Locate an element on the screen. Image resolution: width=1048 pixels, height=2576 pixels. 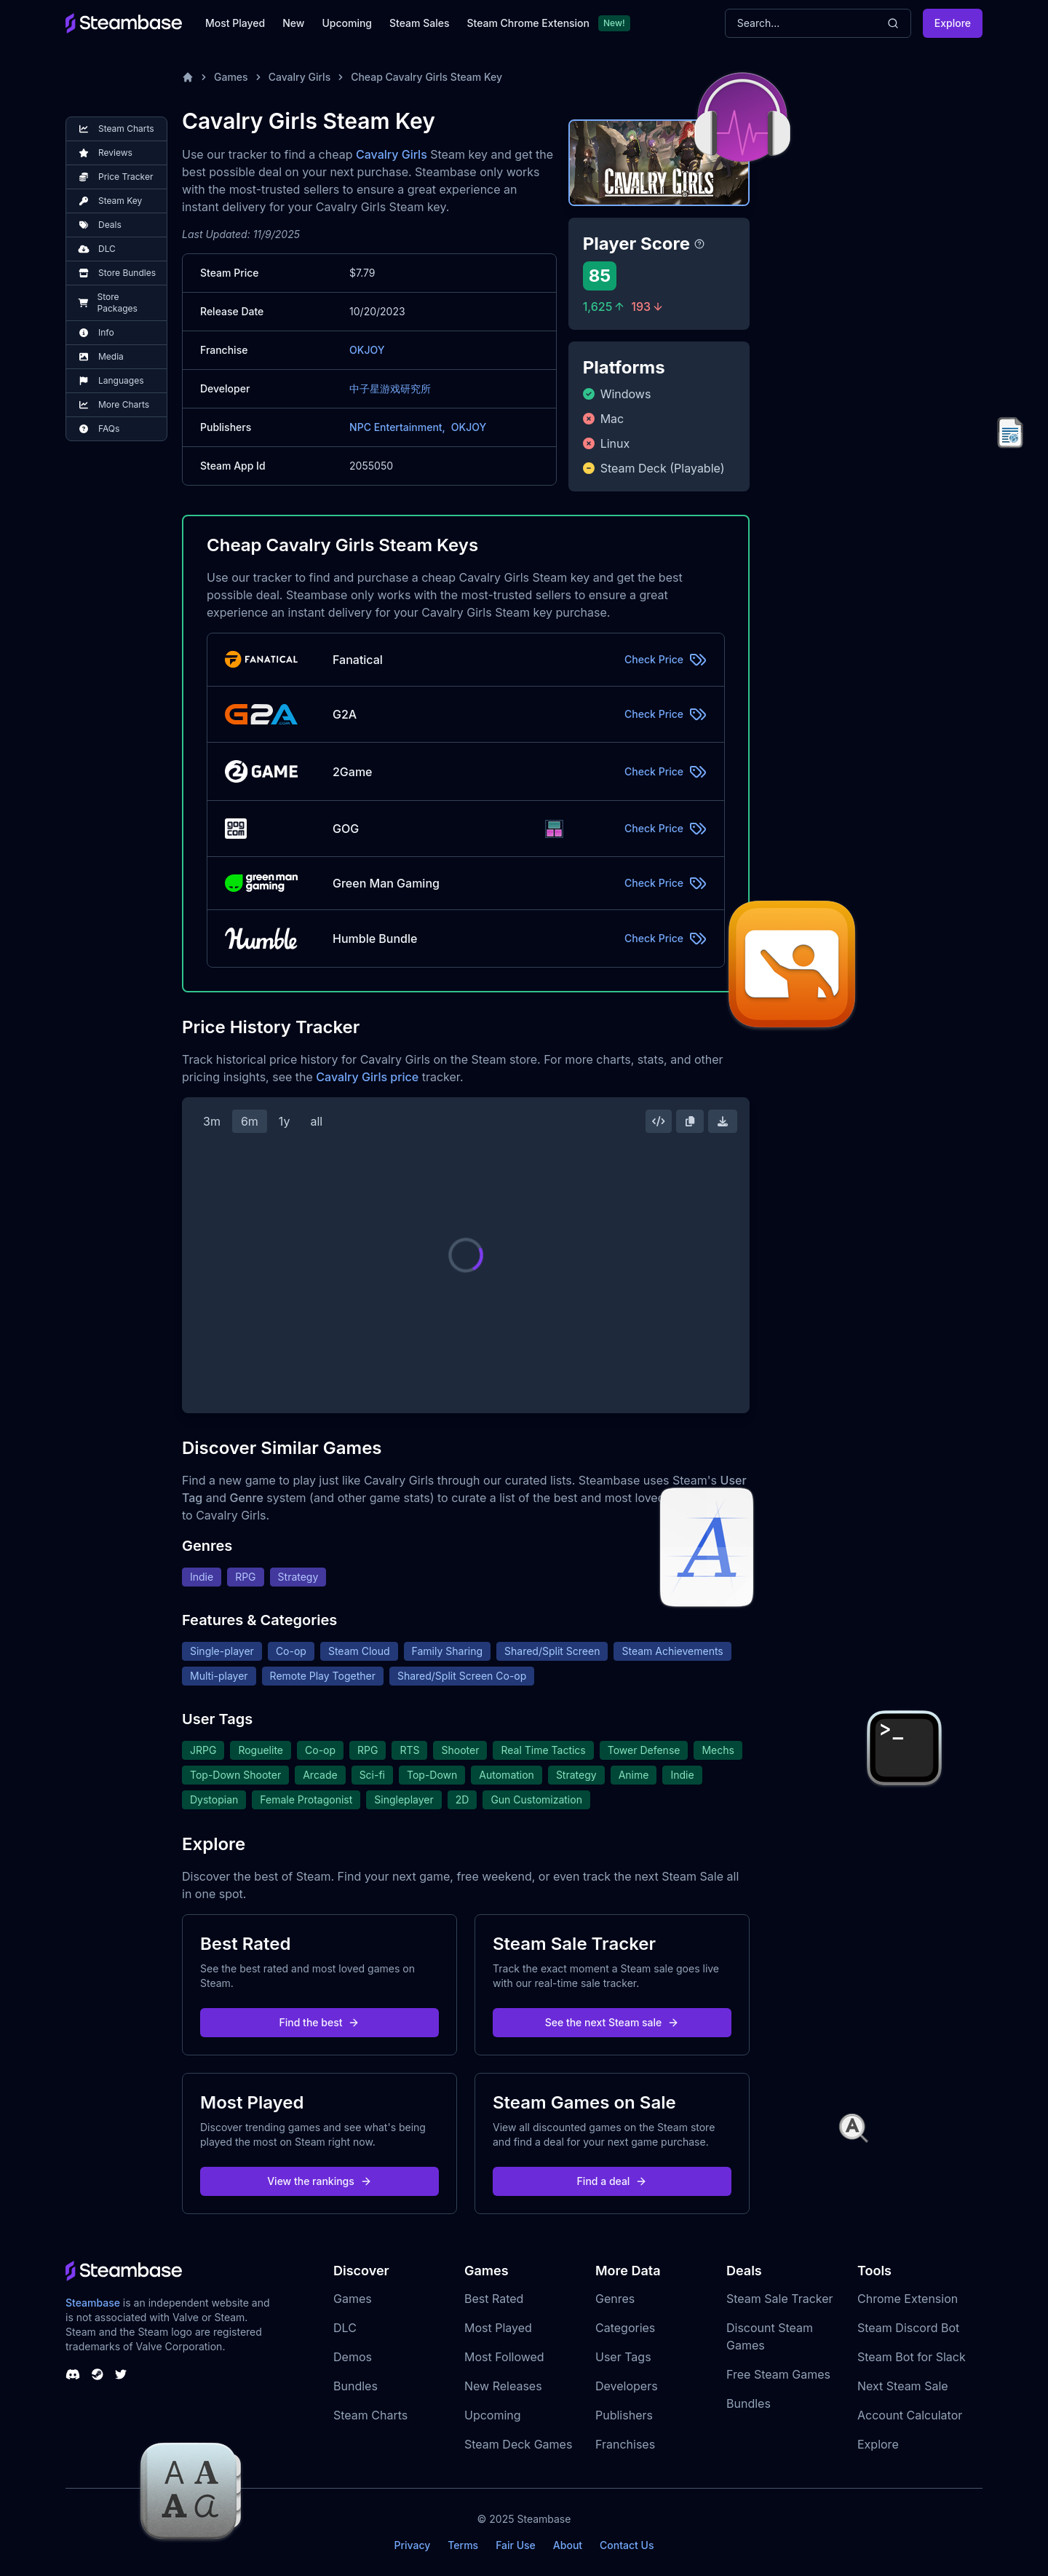
audio output device connected is located at coordinates (742, 117).